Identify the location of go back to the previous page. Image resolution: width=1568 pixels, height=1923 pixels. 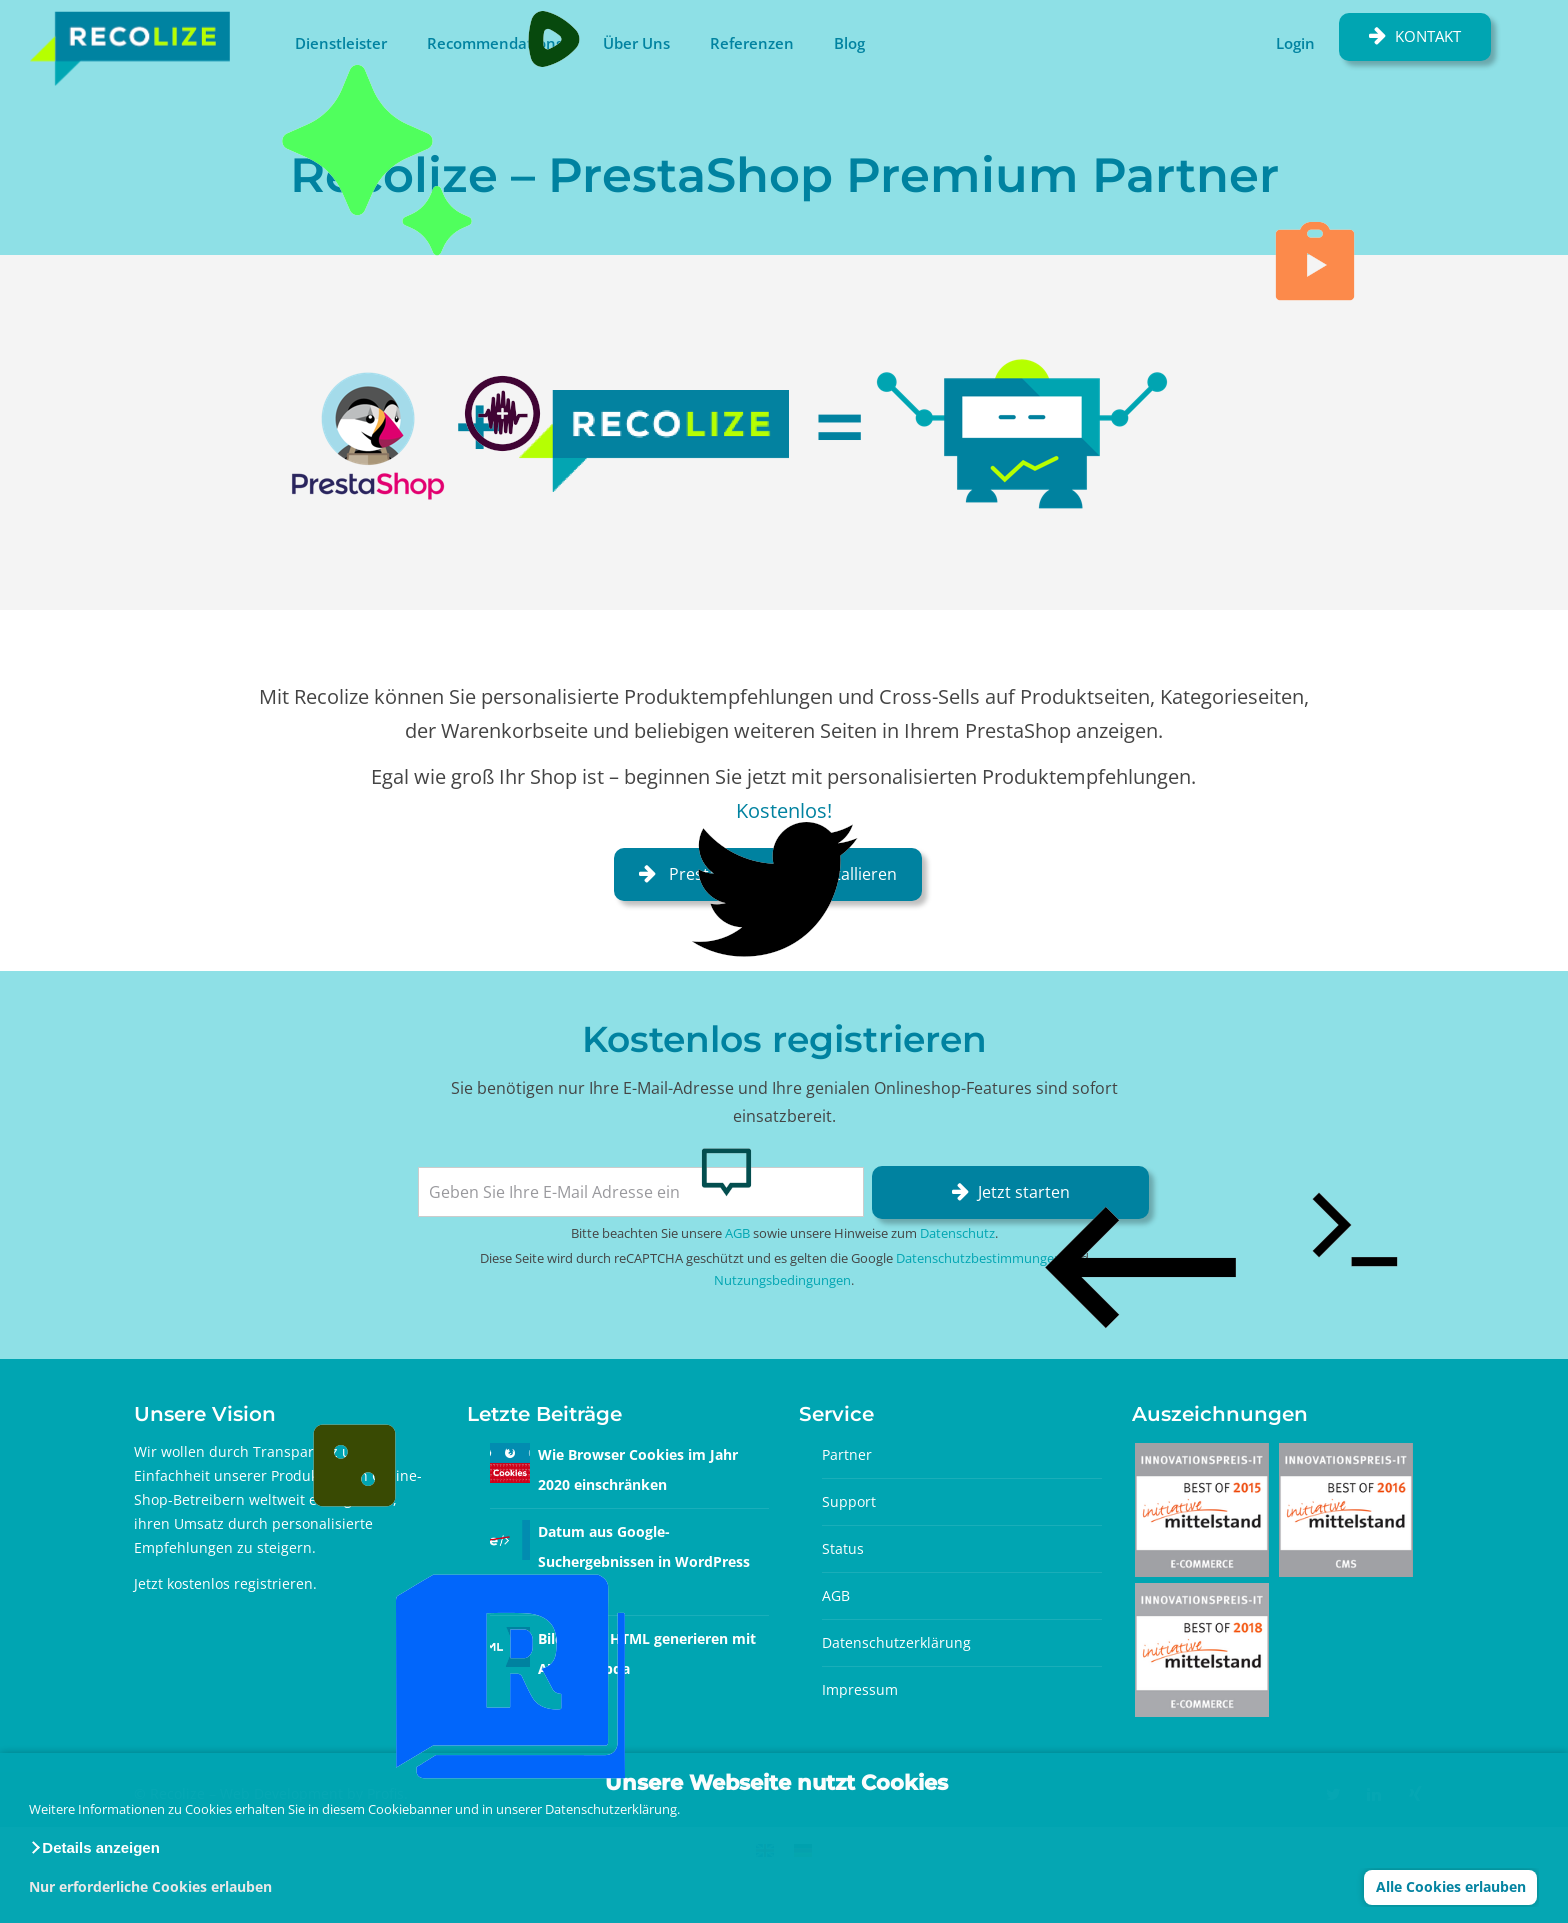
(1140, 1267).